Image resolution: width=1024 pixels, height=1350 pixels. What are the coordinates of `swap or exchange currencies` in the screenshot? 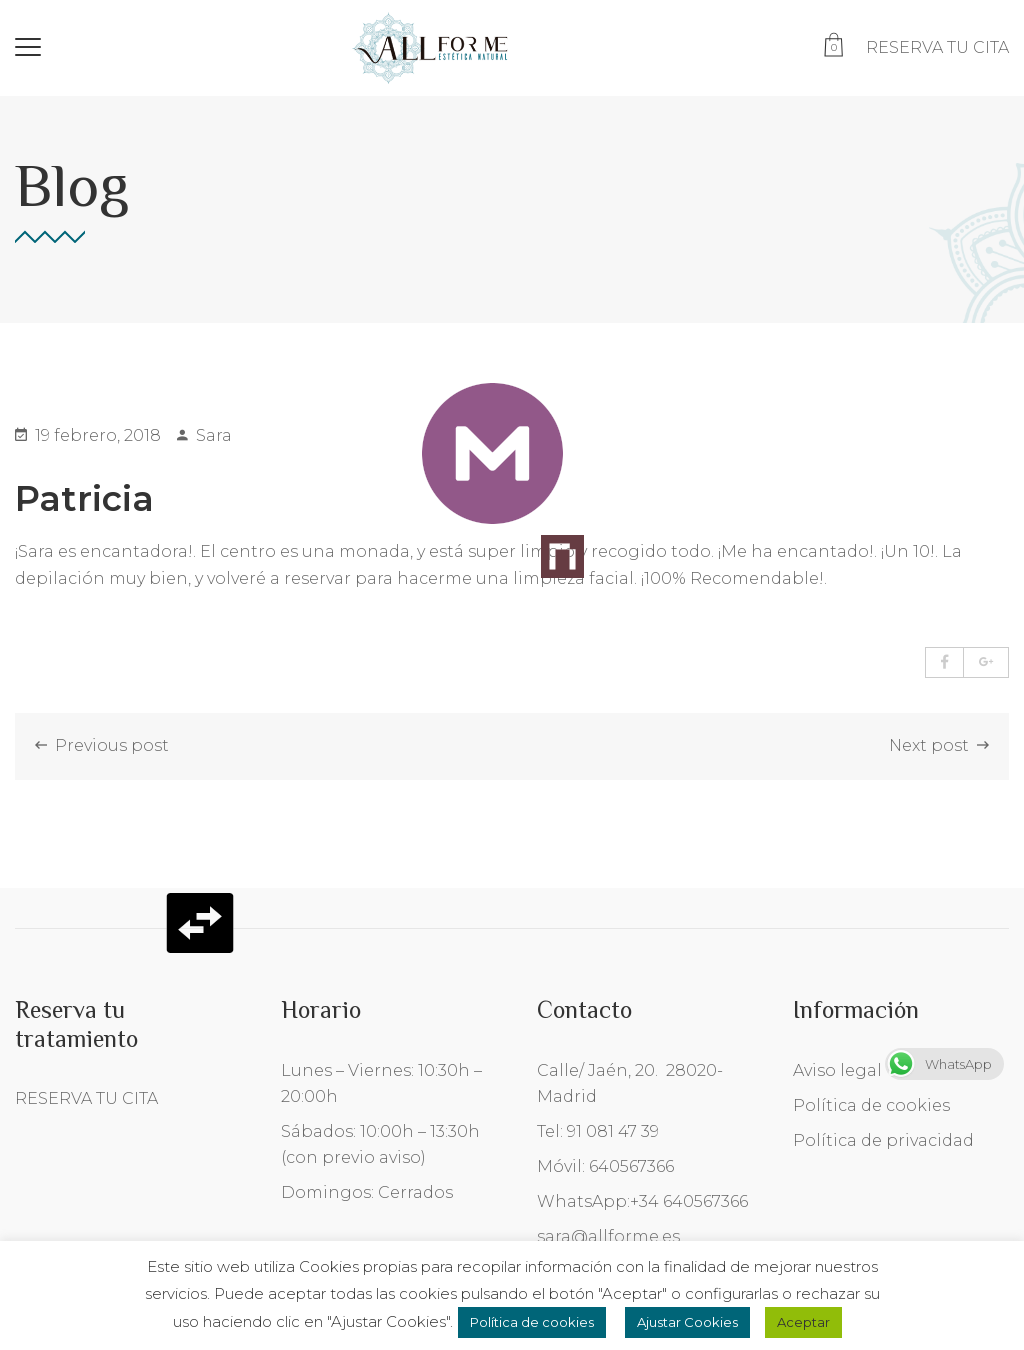 It's located at (200, 923).